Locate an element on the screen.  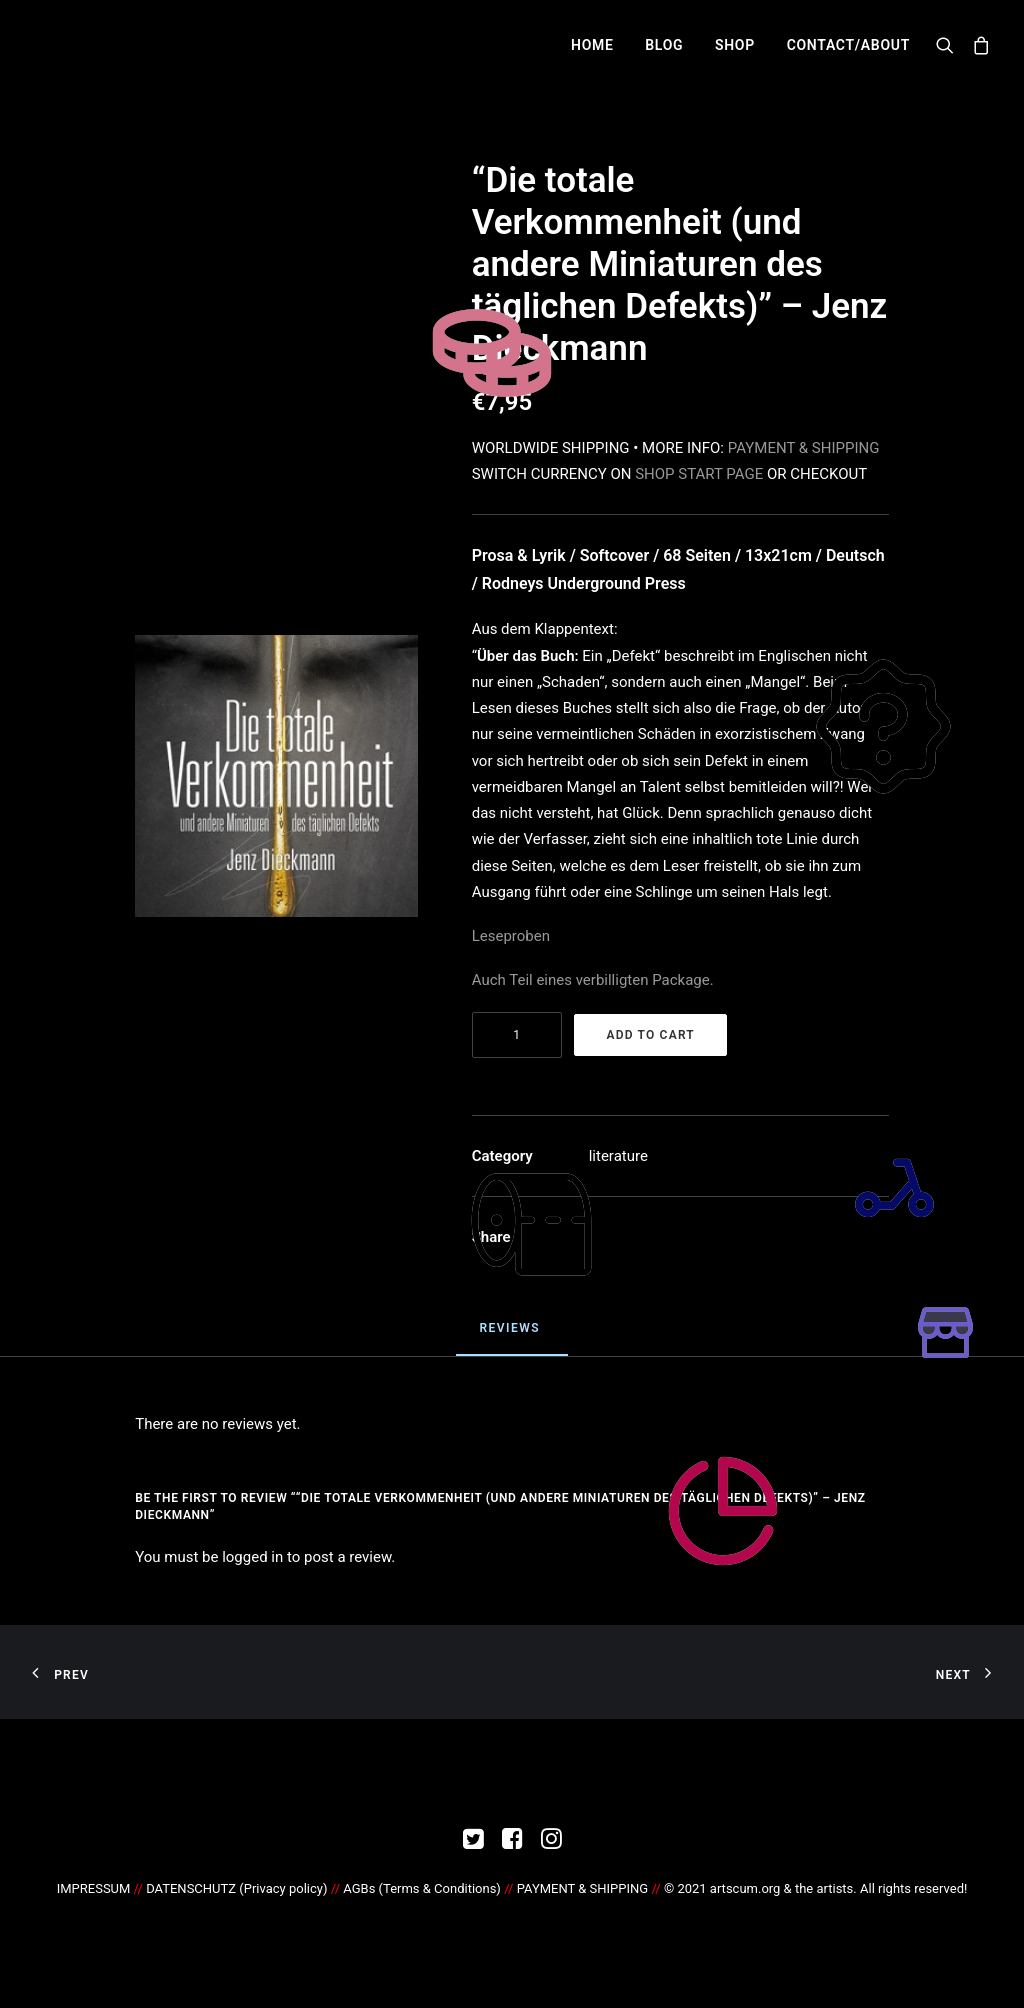
access the online store or marketplace is located at coordinates (945, 1332).